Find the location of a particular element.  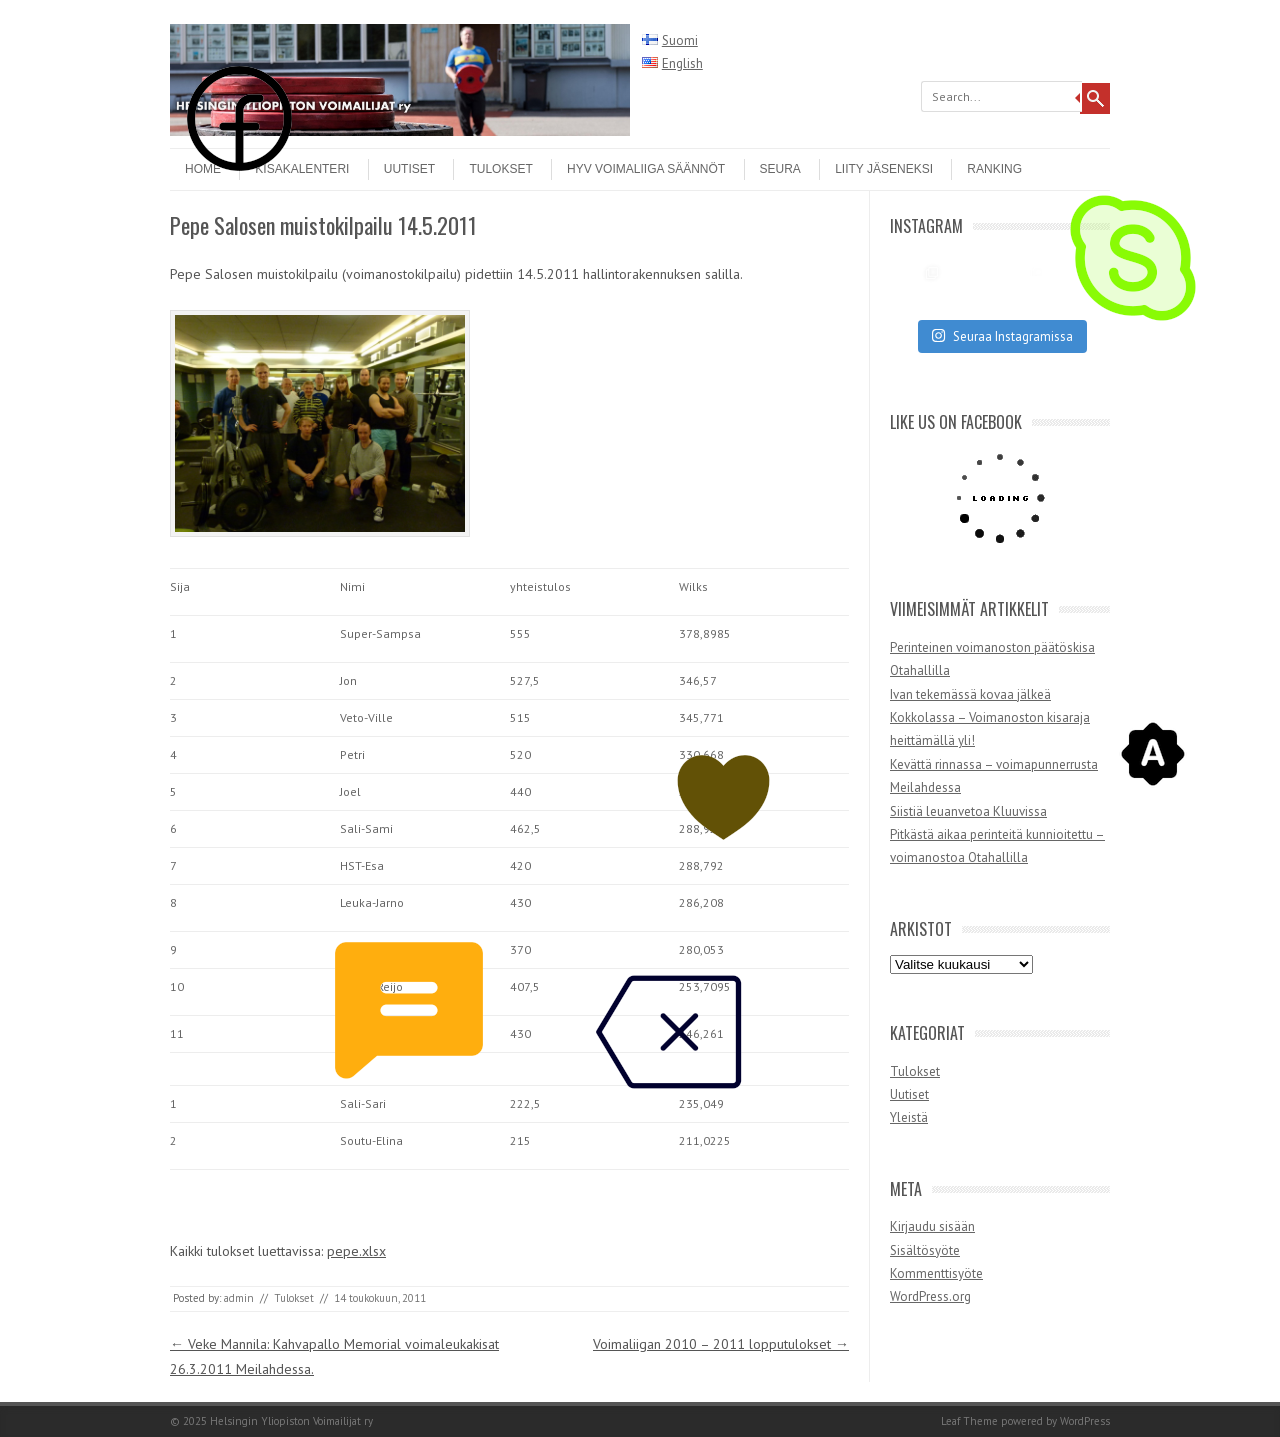

link to Facebook profile or page is located at coordinates (239, 118).